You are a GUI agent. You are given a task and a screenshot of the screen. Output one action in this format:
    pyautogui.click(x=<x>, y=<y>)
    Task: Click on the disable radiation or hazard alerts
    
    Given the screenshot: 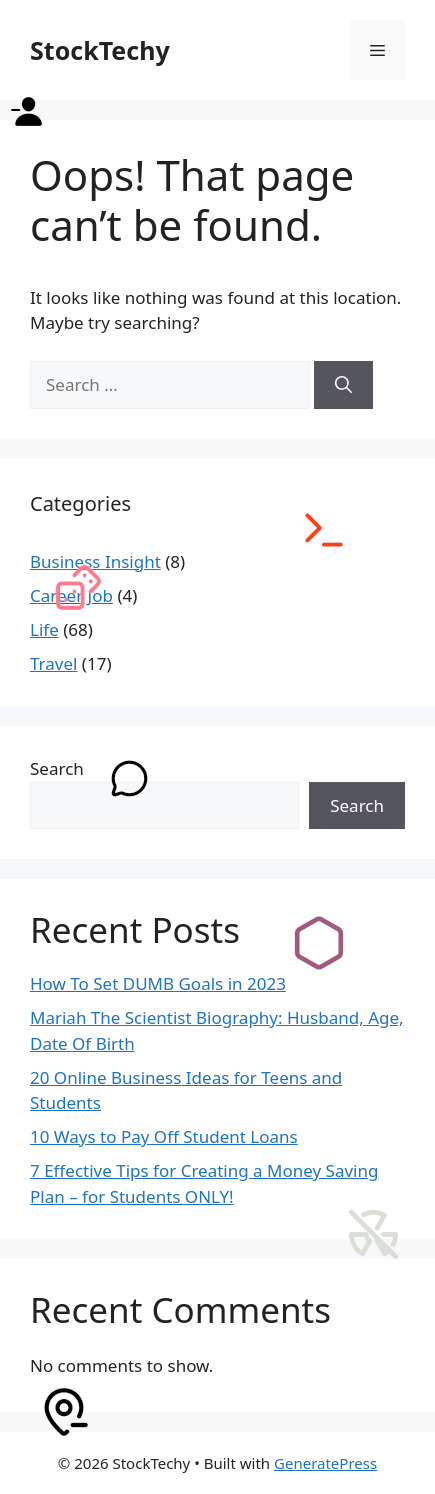 What is the action you would take?
    pyautogui.click(x=373, y=1234)
    